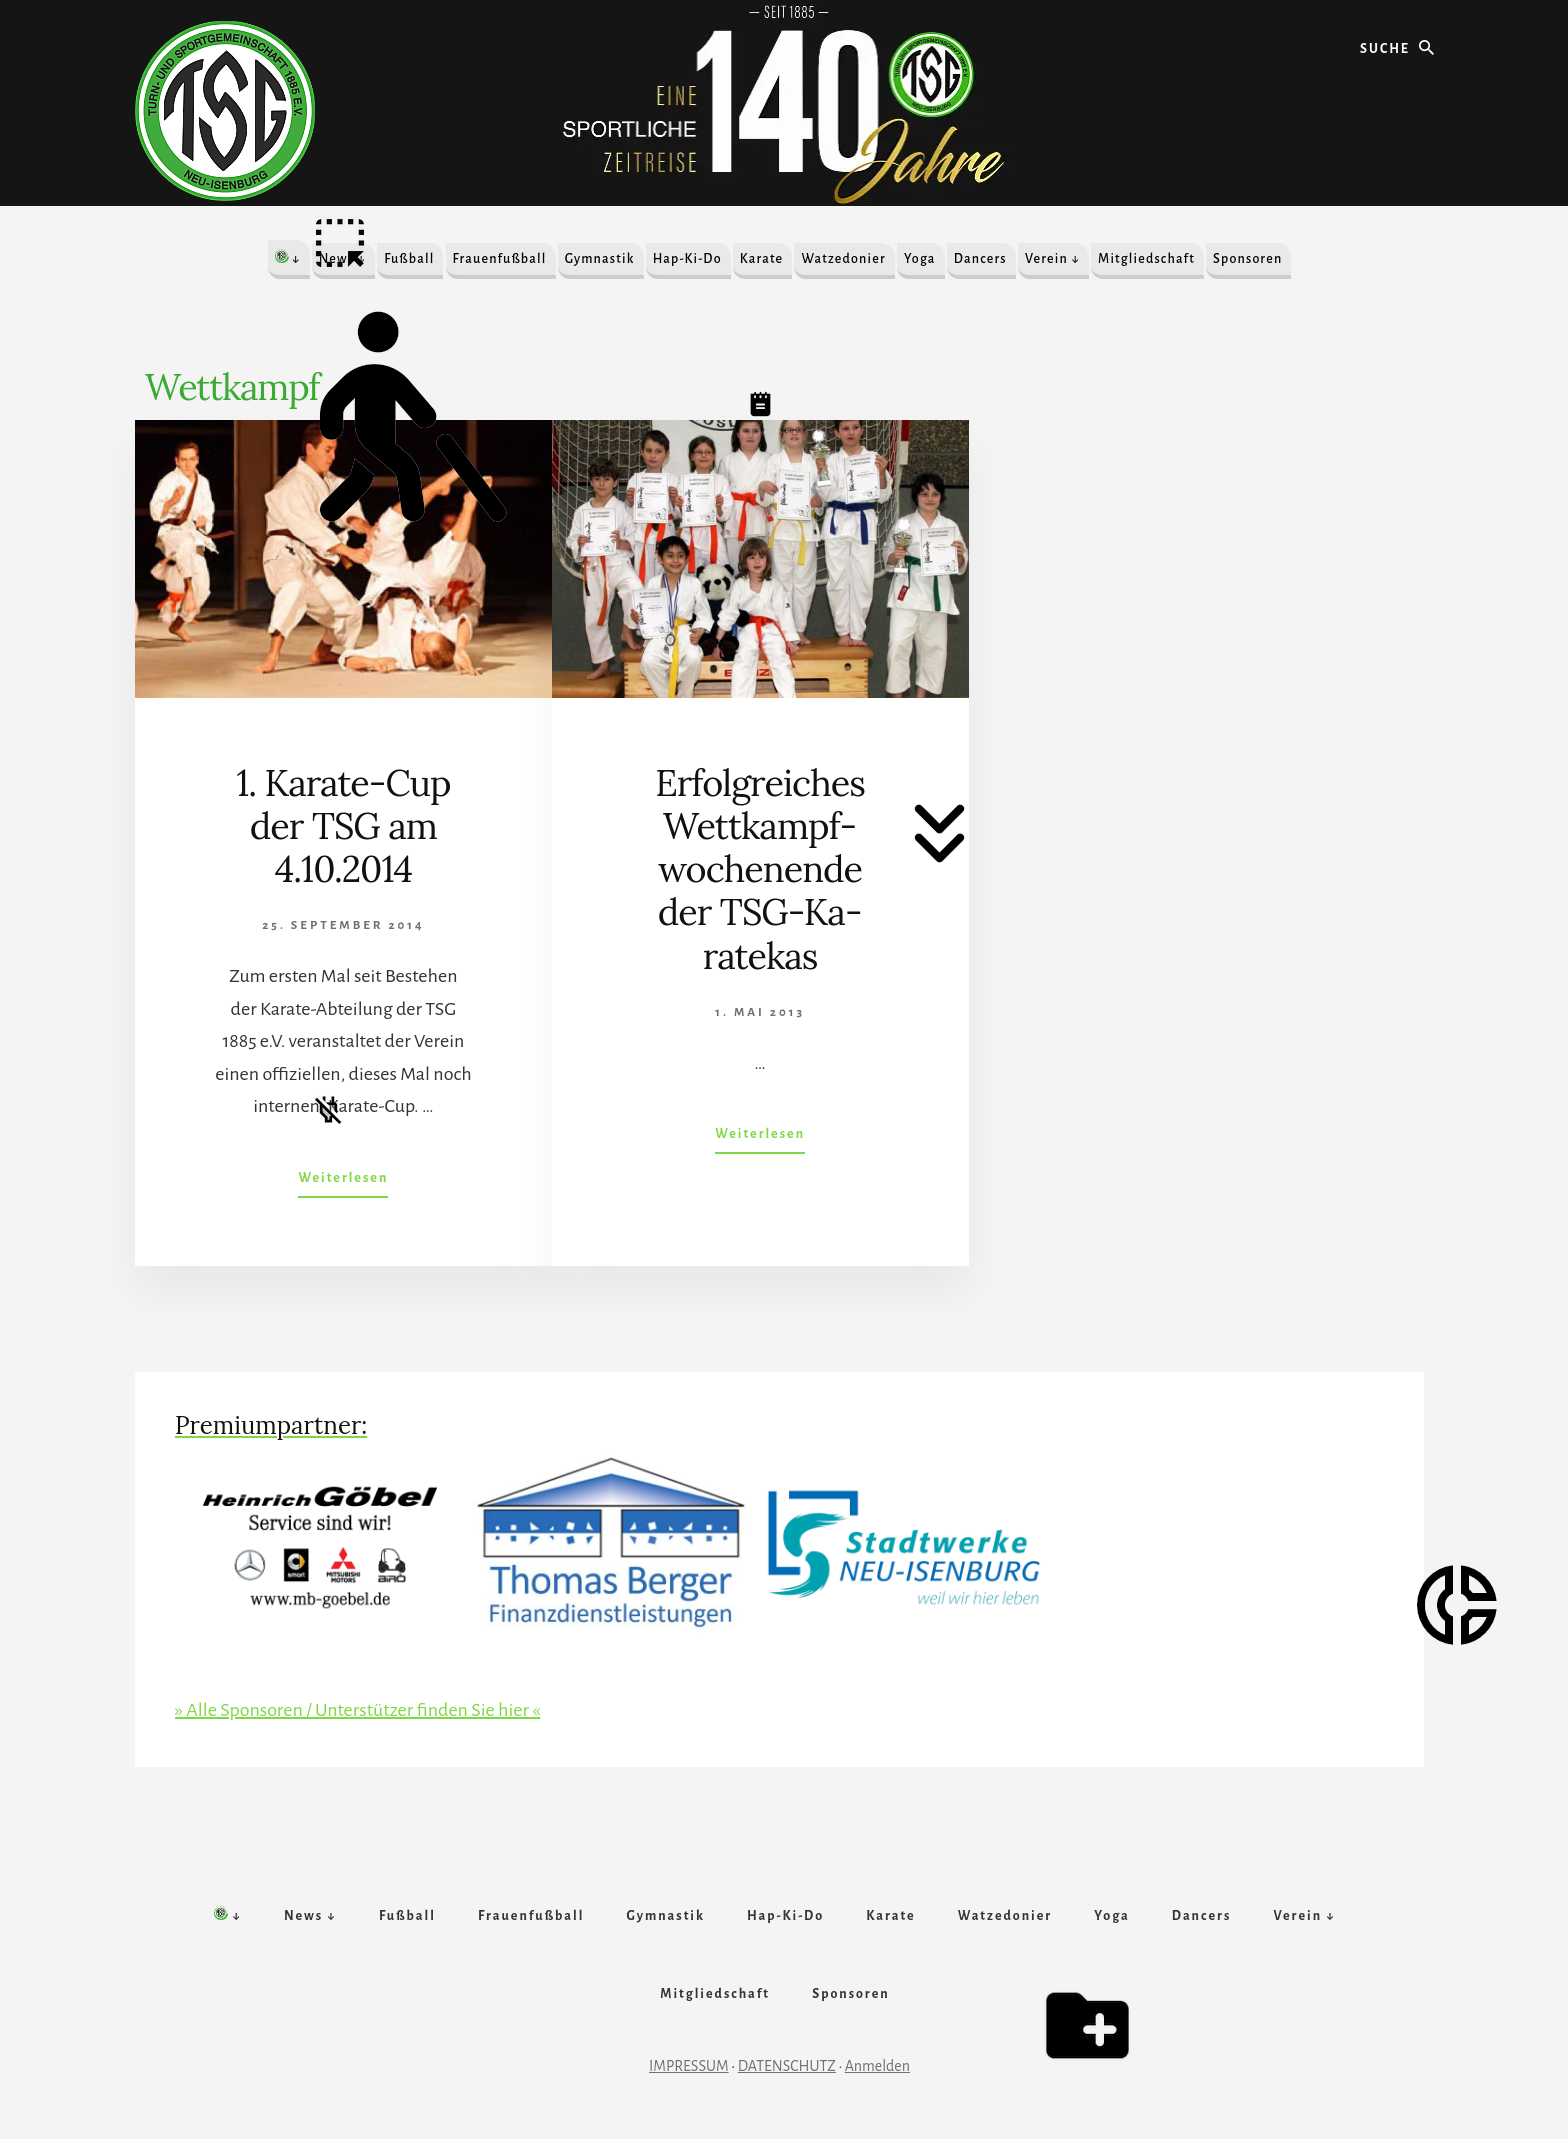  What do you see at coordinates (328, 1109) in the screenshot?
I see `power source disconnected or unavailable` at bounding box center [328, 1109].